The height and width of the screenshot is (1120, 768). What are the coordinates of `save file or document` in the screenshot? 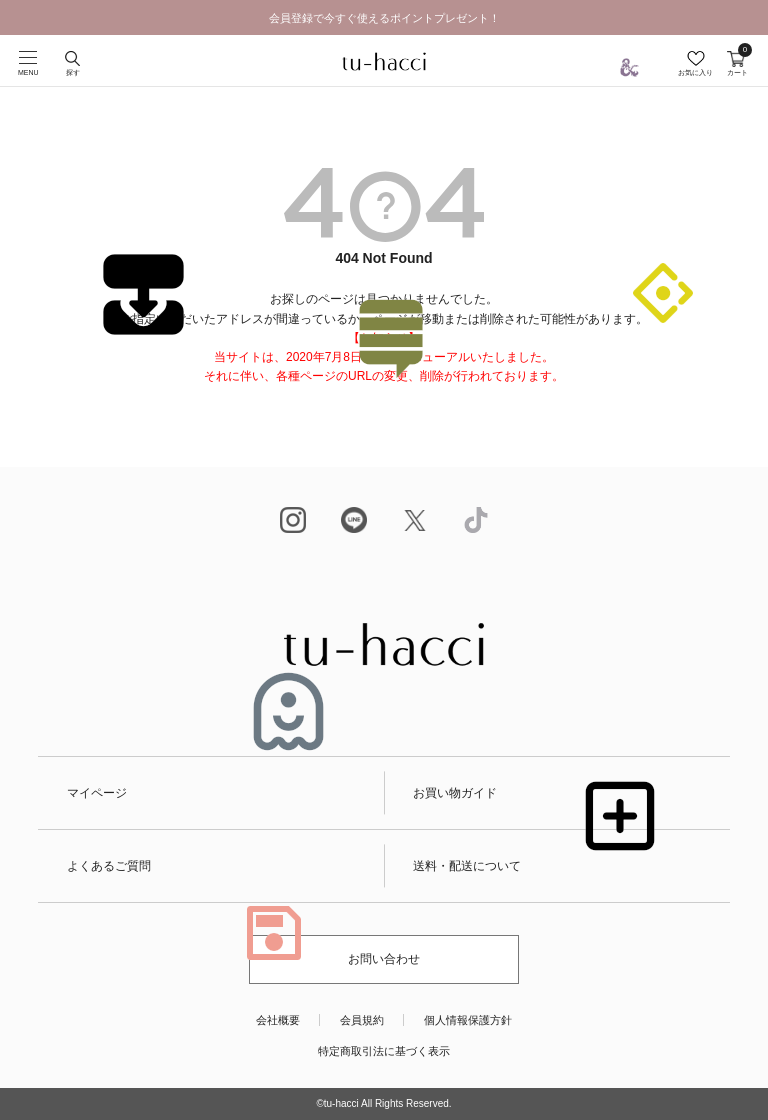 It's located at (274, 933).